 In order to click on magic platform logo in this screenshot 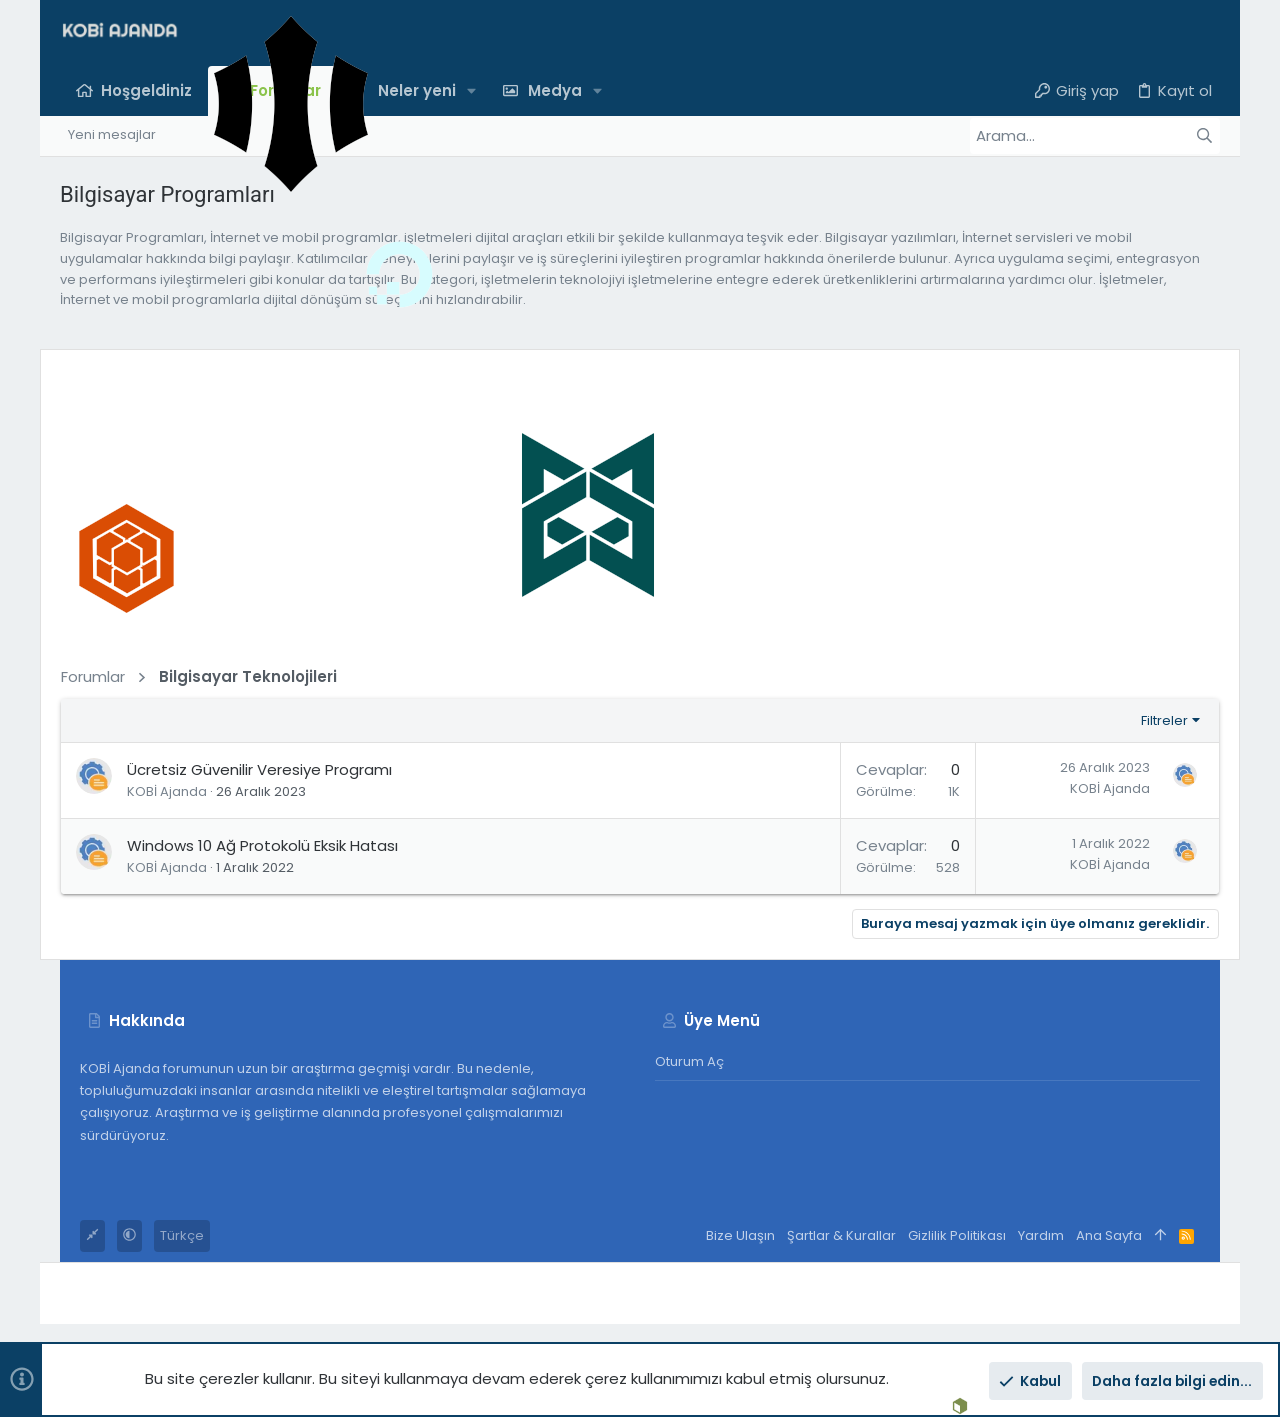, I will do `click(291, 104)`.